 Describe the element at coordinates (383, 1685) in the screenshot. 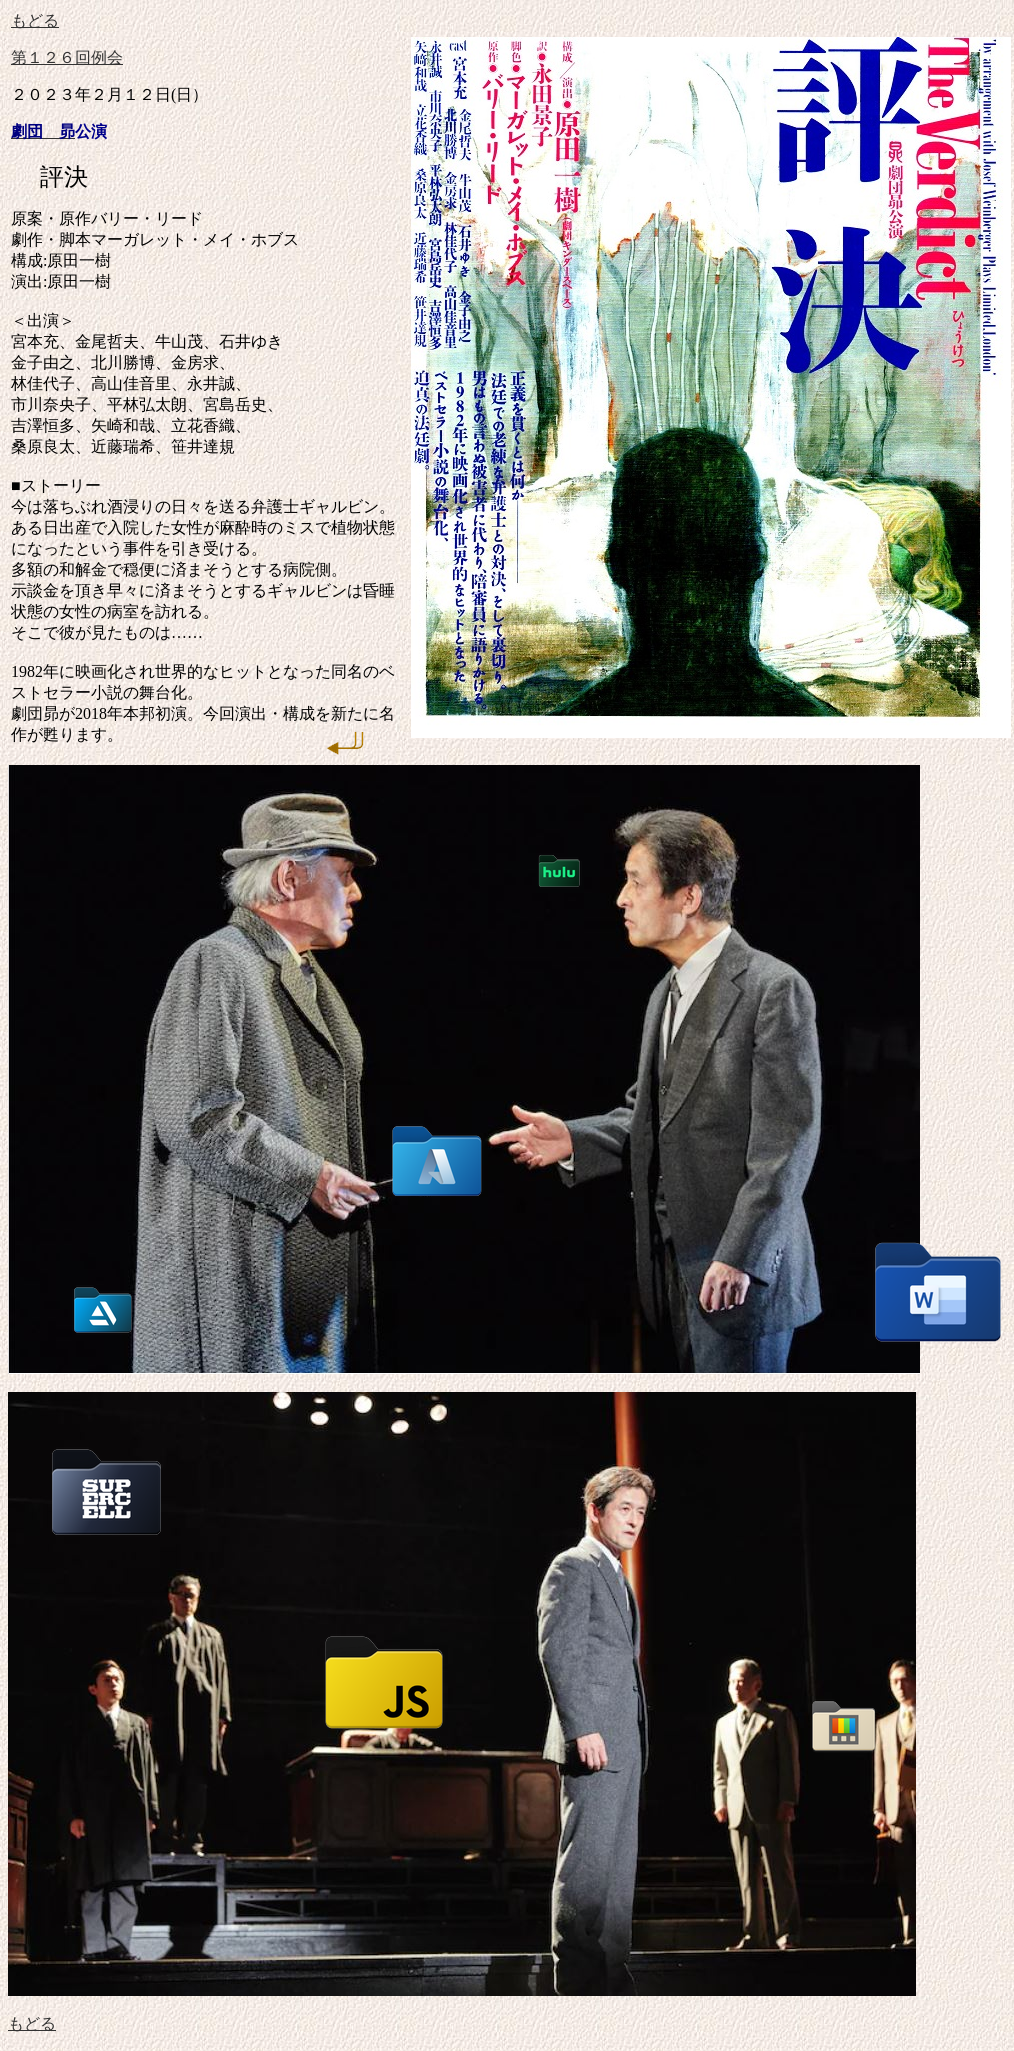

I see `open folder containing javascript files` at that location.